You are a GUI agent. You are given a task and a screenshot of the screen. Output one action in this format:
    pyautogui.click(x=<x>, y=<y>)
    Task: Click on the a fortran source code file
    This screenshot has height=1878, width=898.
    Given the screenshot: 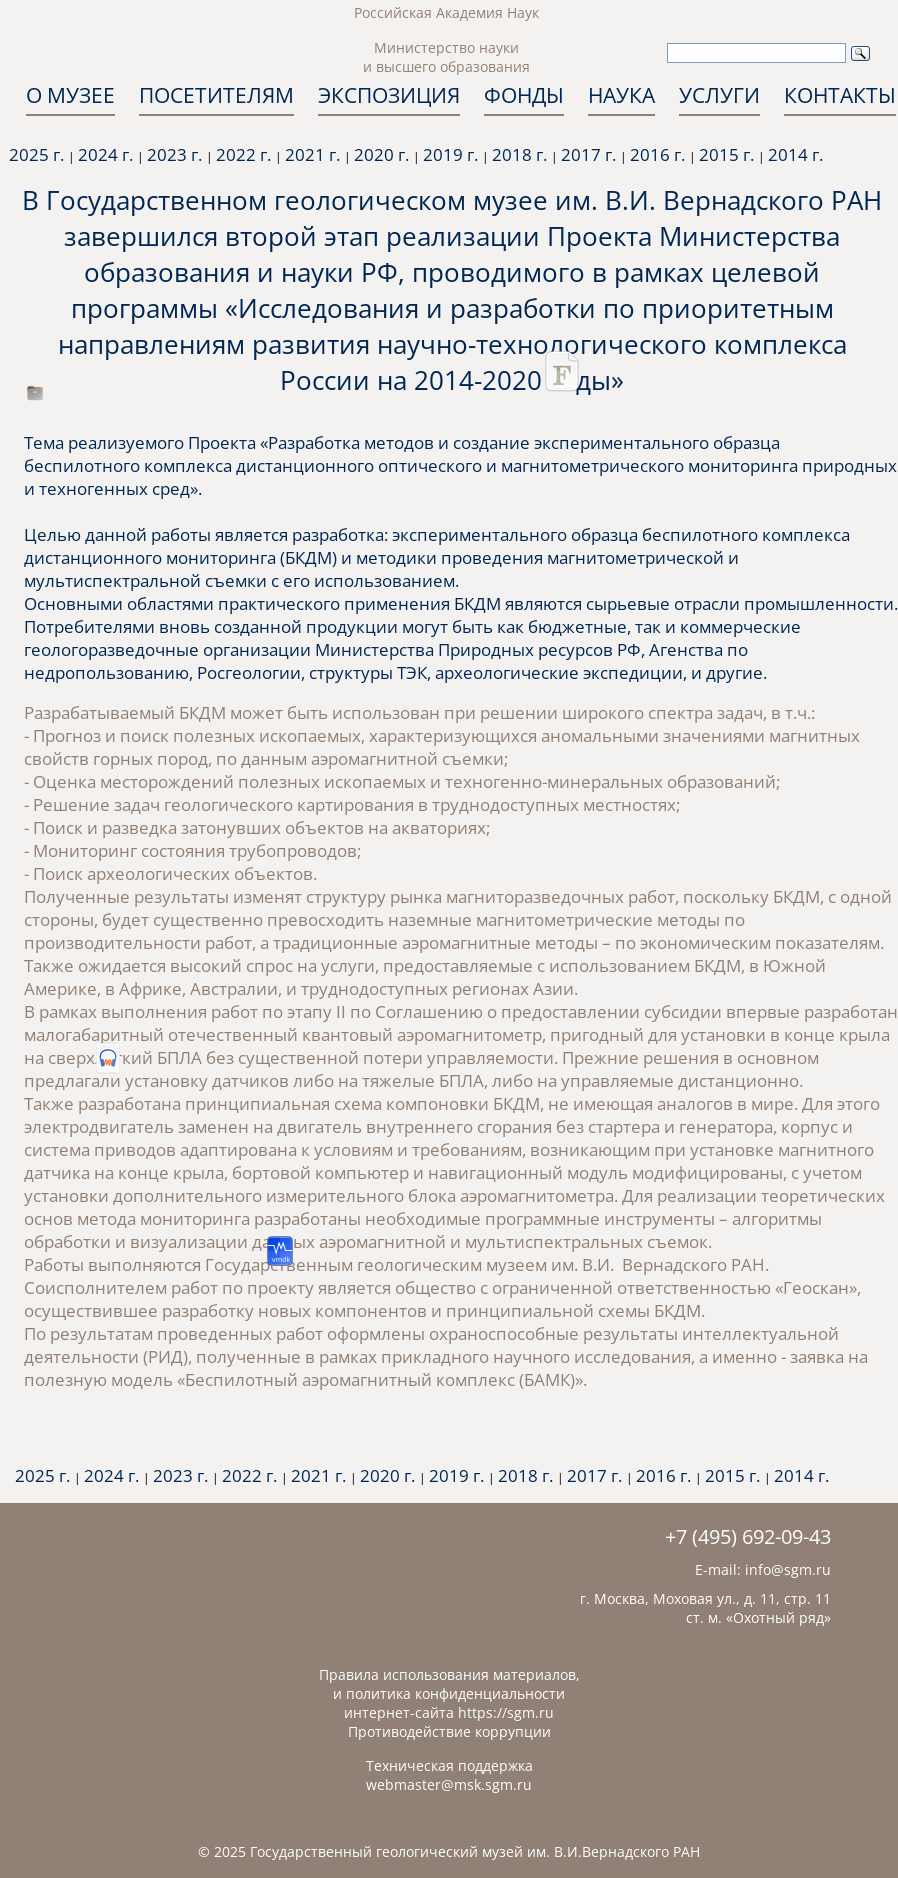 What is the action you would take?
    pyautogui.click(x=562, y=371)
    